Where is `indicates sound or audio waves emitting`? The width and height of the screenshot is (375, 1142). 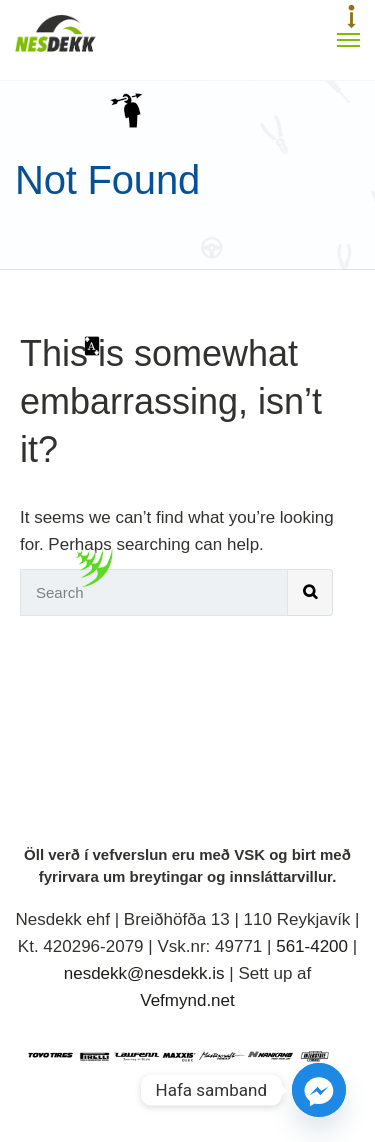 indicates sound or audio waves emitting is located at coordinates (93, 568).